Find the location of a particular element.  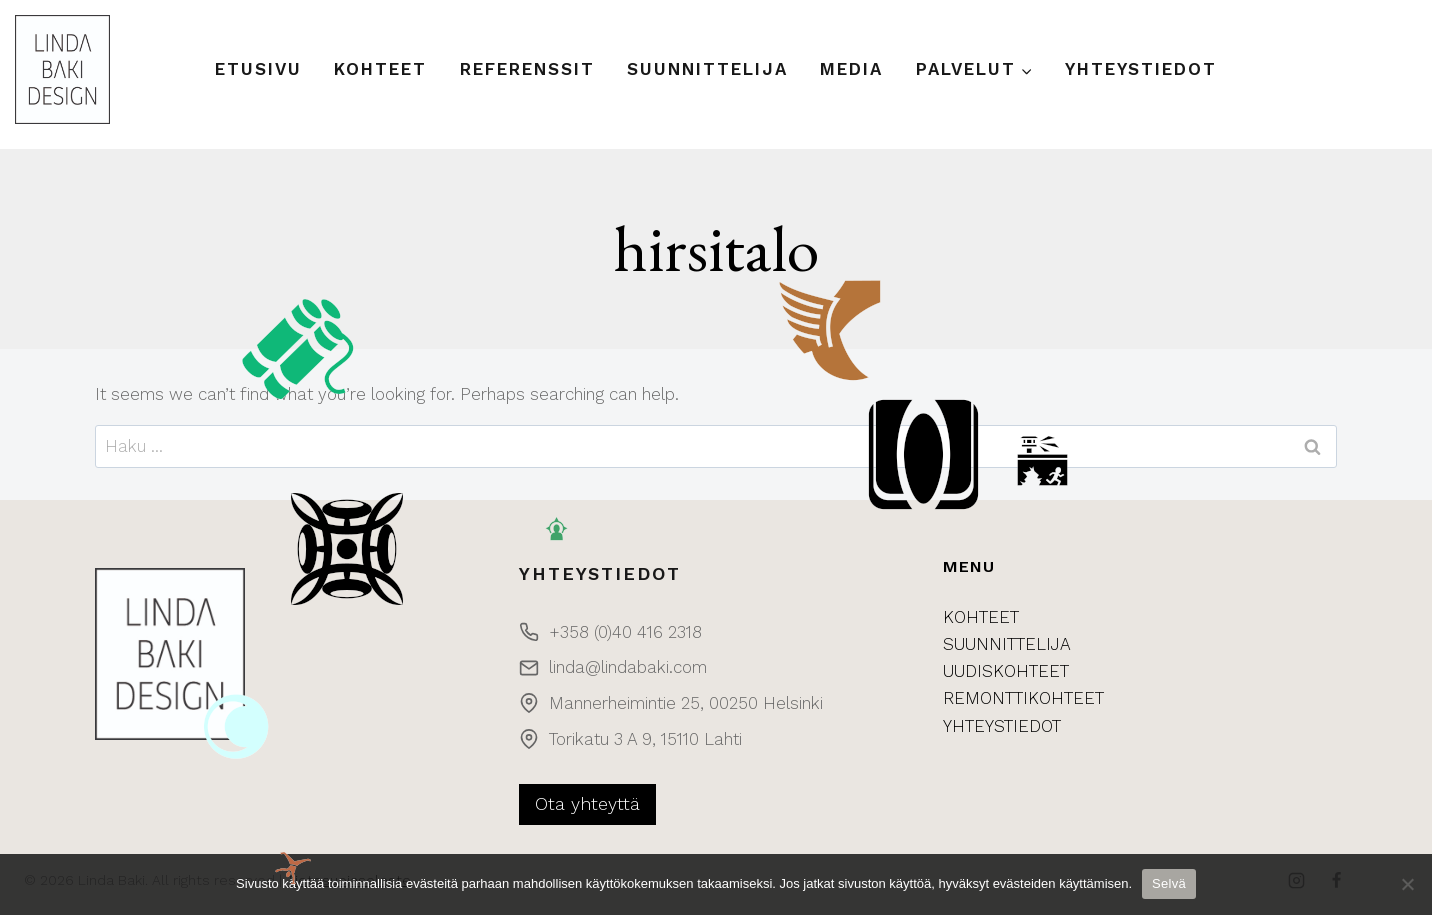

explosive item or power-up in a game is located at coordinates (297, 343).